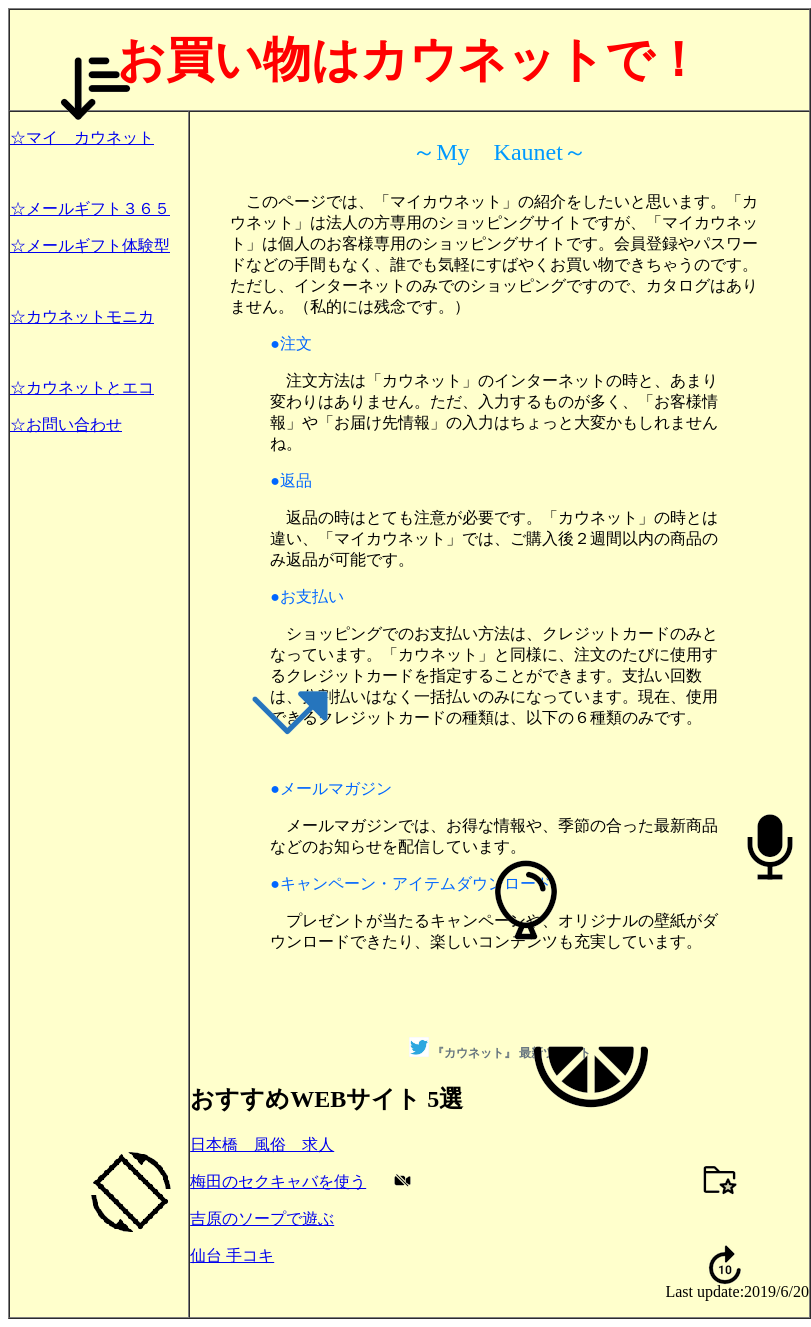 The image size is (811, 1327). Describe the element at coordinates (290, 710) in the screenshot. I see `reply to a message or email` at that location.